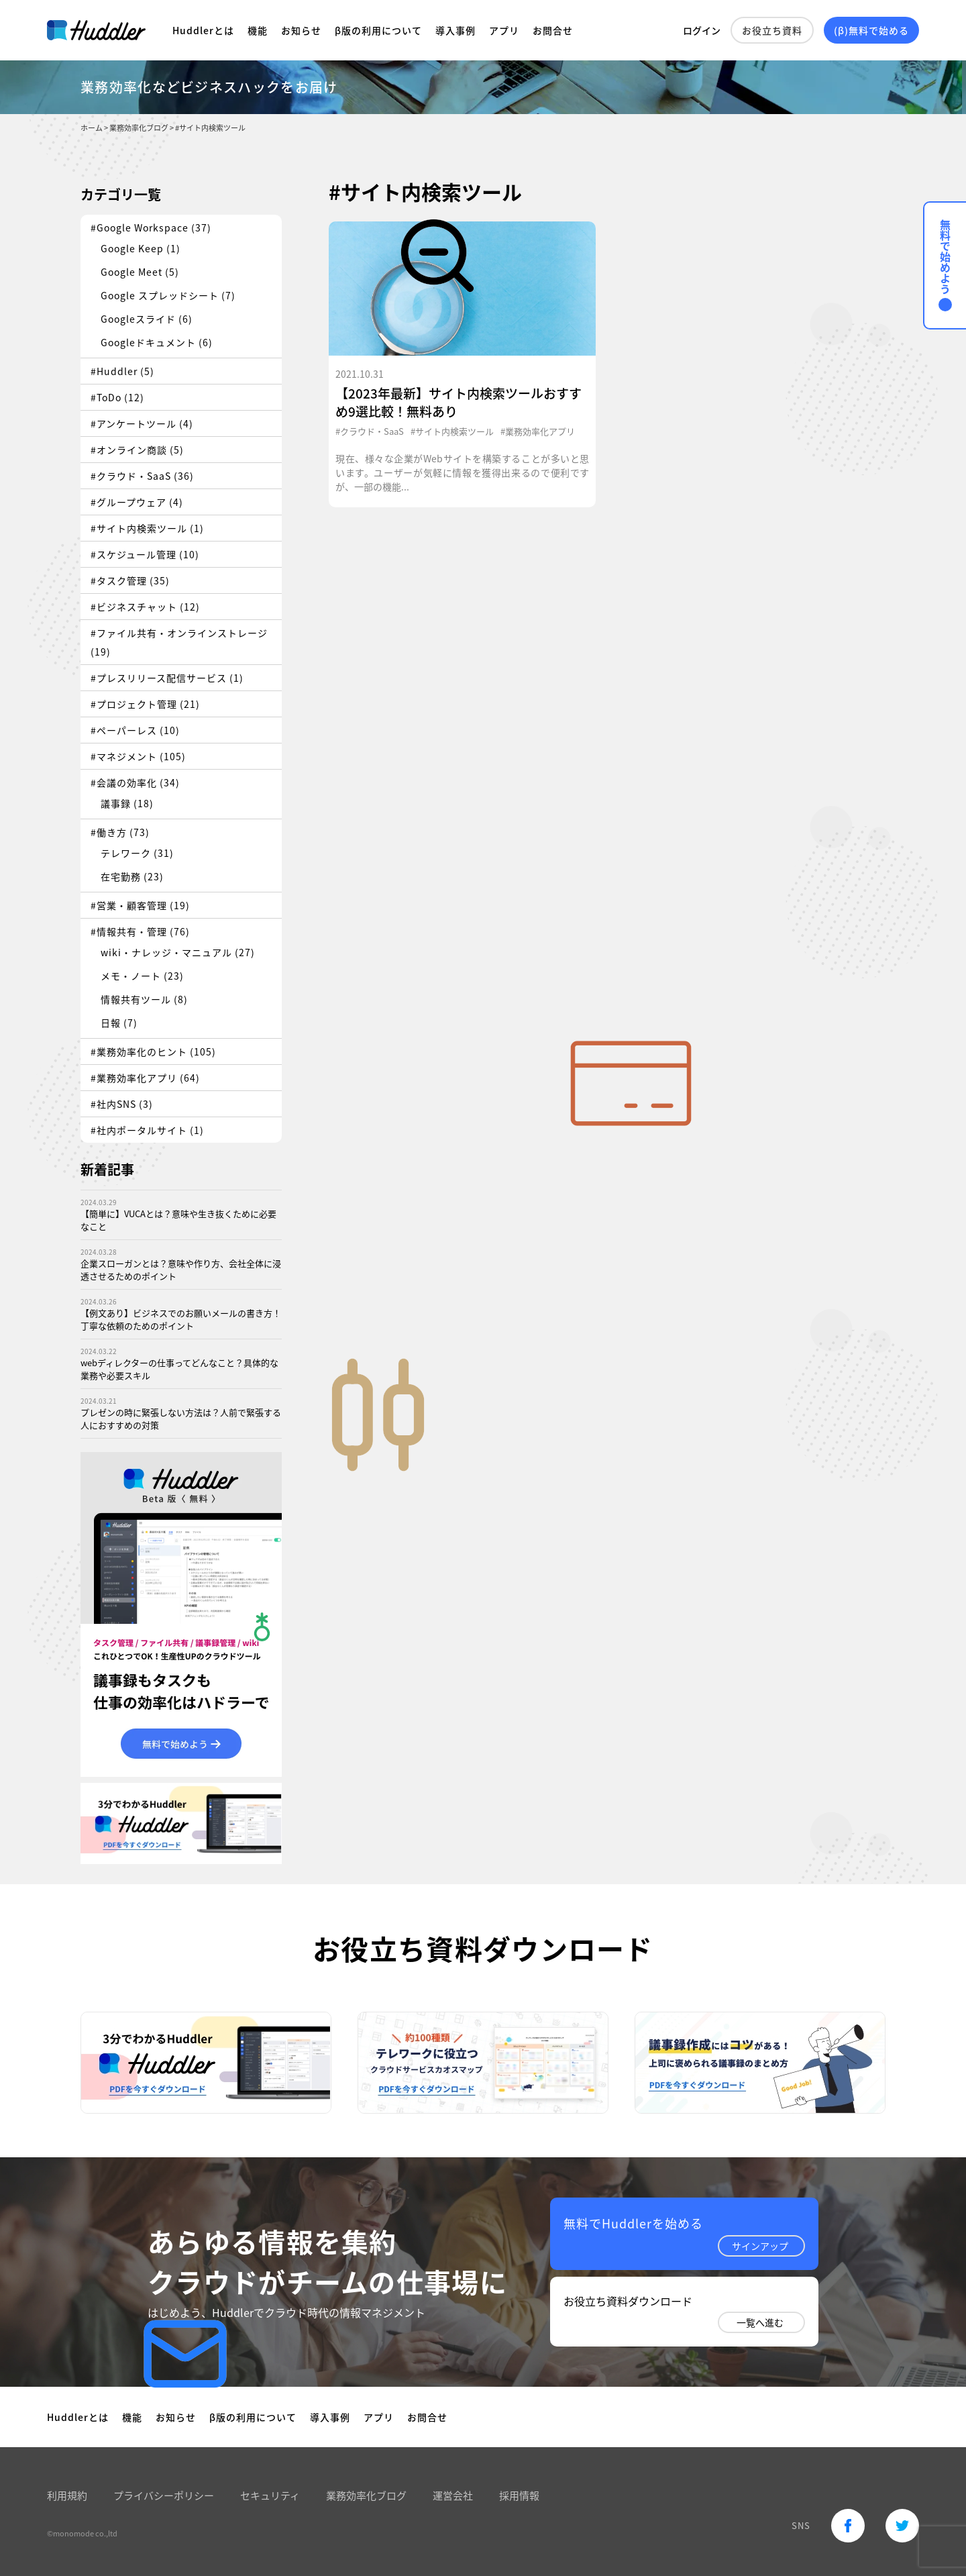  I want to click on indicates non-binary gender identity option, so click(262, 1627).